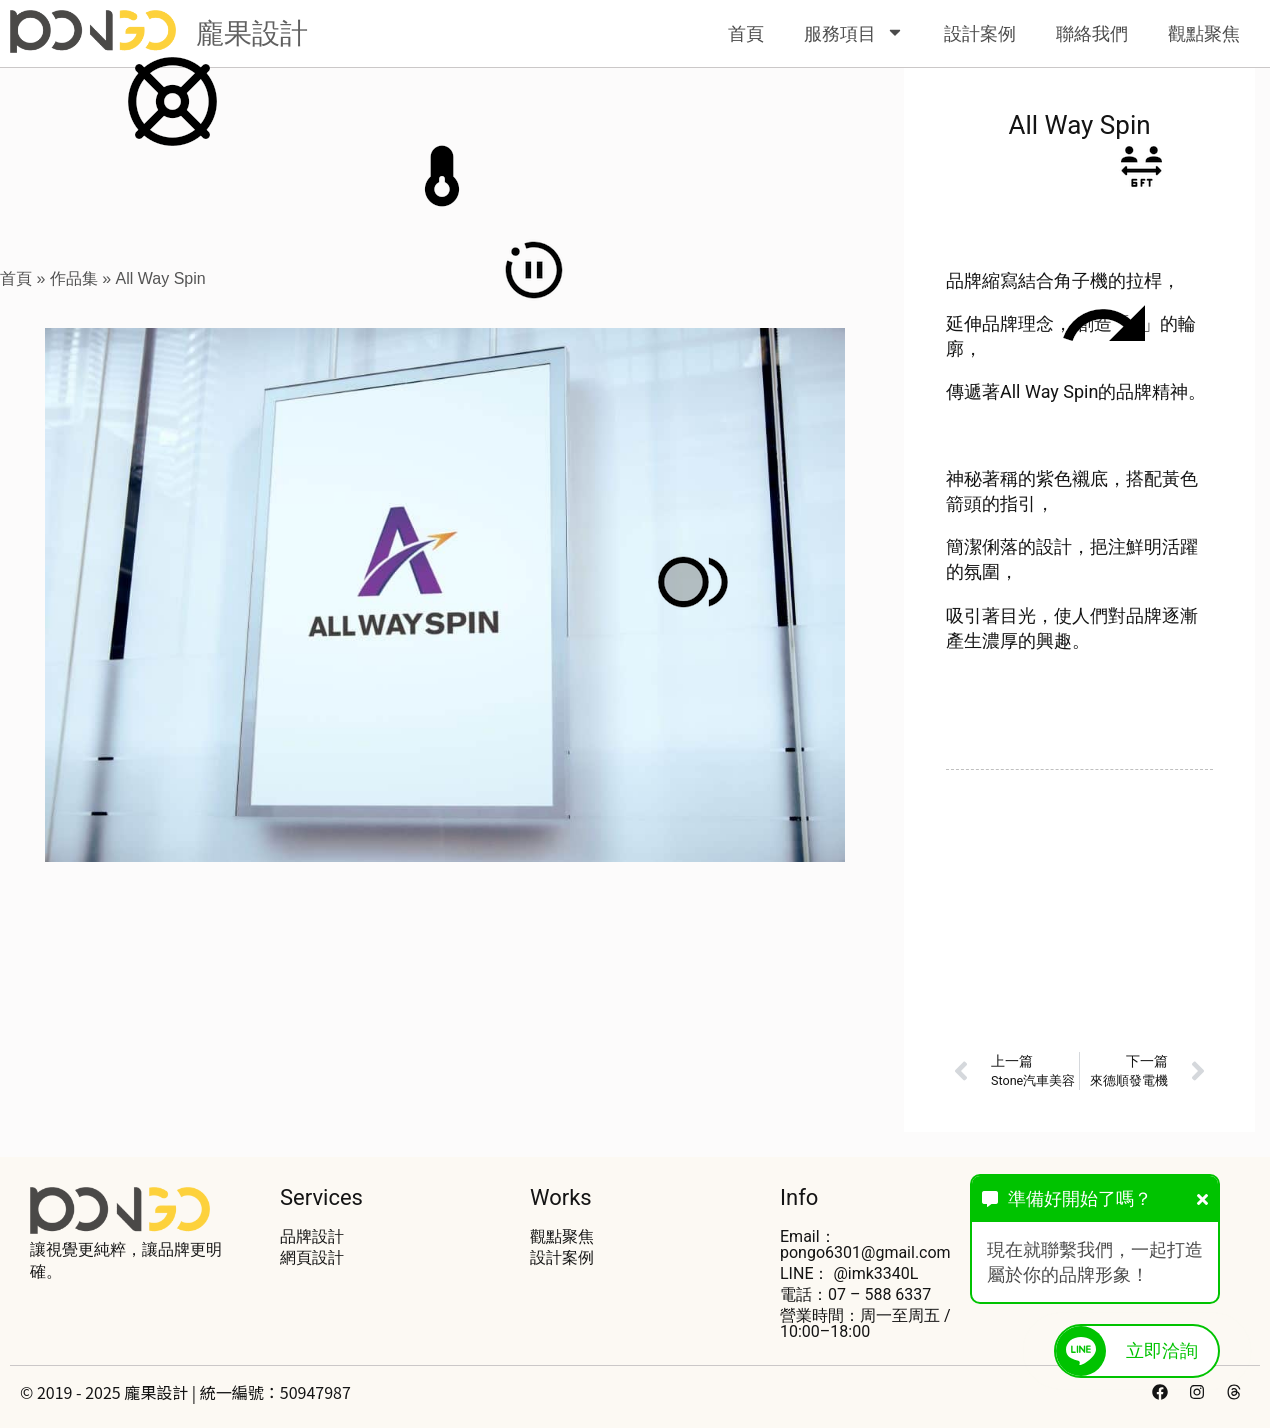 The height and width of the screenshot is (1428, 1270). I want to click on indicates active recording or live broadcast, so click(693, 582).